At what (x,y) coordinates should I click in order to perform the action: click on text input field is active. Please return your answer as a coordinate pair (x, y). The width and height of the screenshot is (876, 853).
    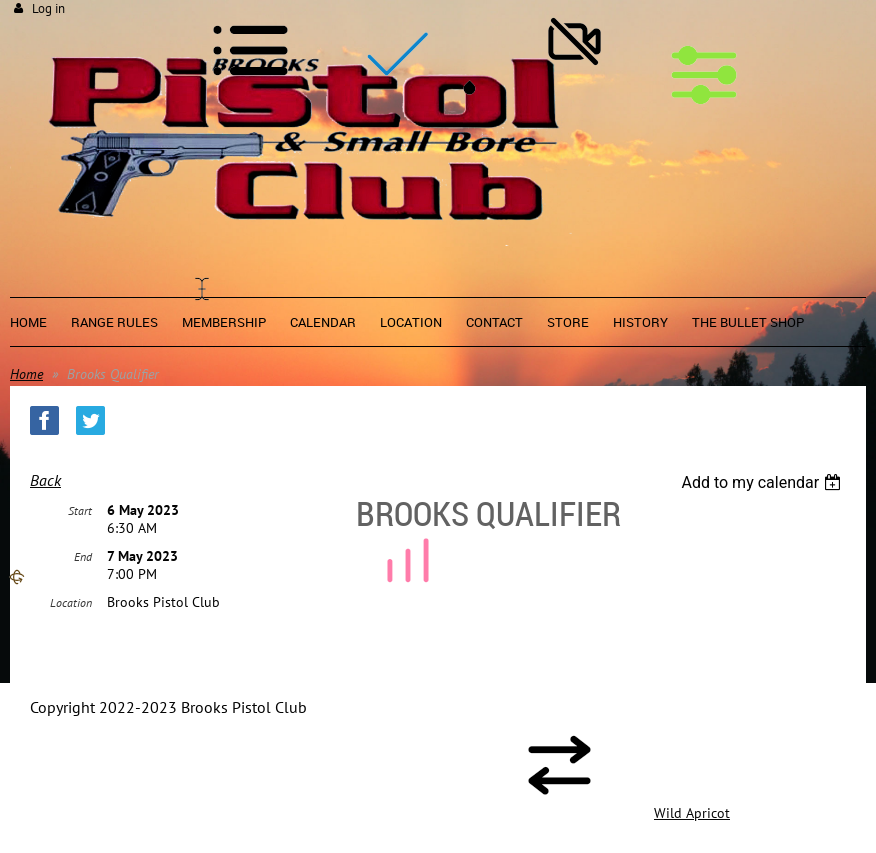
    Looking at the image, I should click on (202, 289).